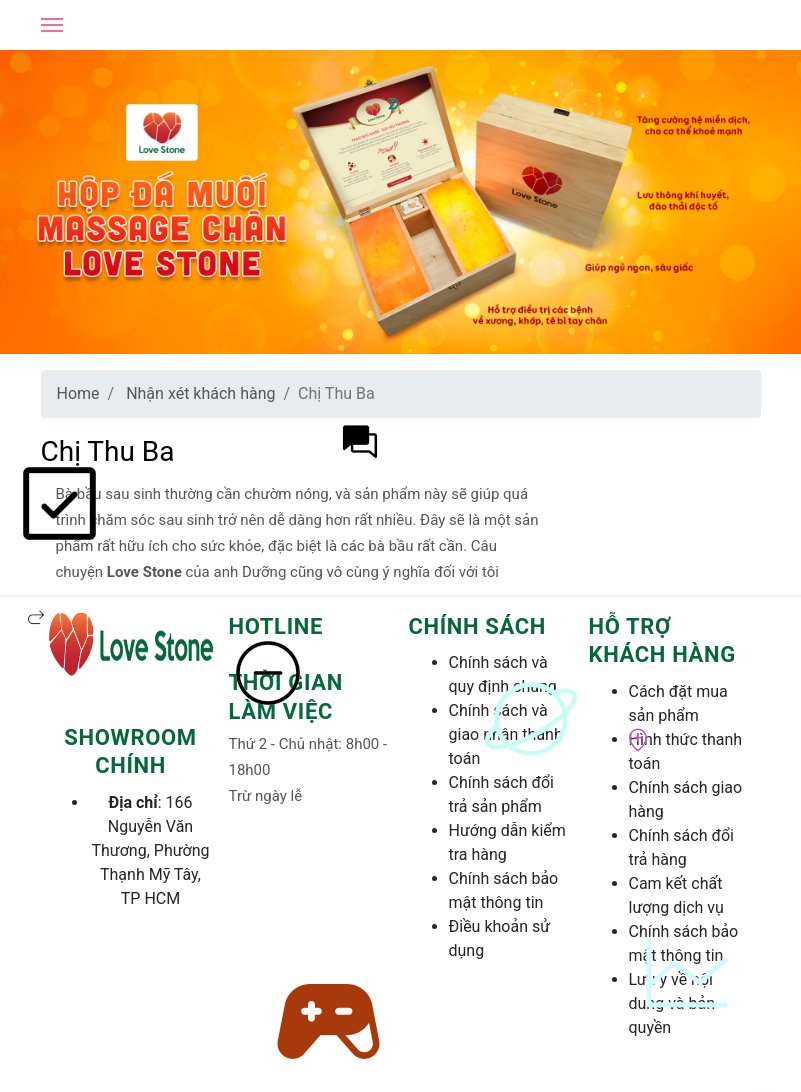  I want to click on redo or repeat the last action, so click(36, 618).